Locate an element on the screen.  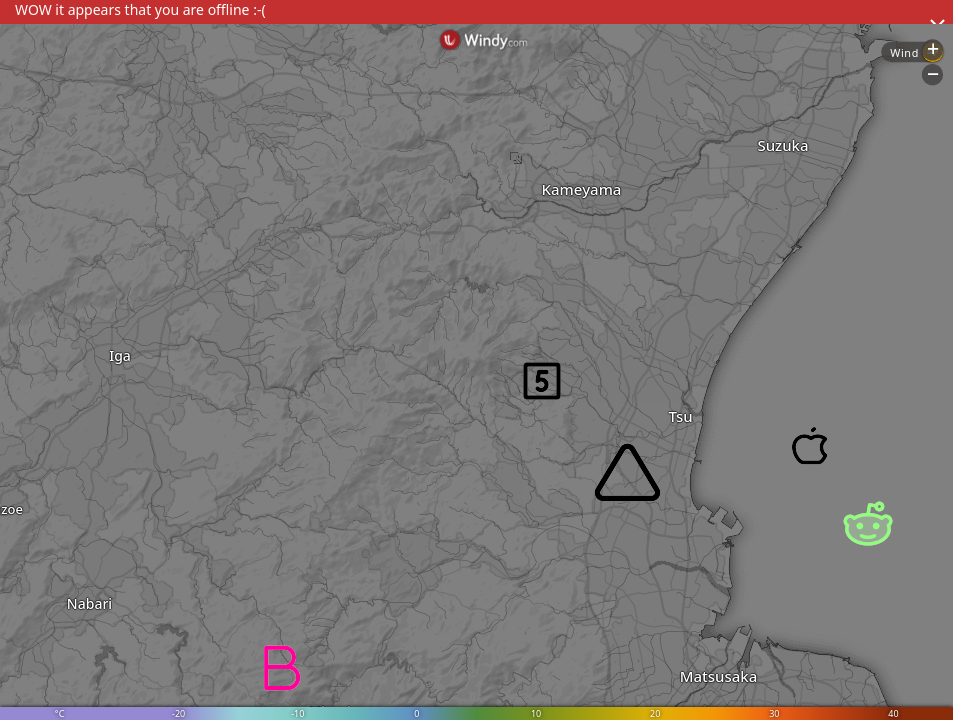
open the Reddit app is located at coordinates (868, 526).